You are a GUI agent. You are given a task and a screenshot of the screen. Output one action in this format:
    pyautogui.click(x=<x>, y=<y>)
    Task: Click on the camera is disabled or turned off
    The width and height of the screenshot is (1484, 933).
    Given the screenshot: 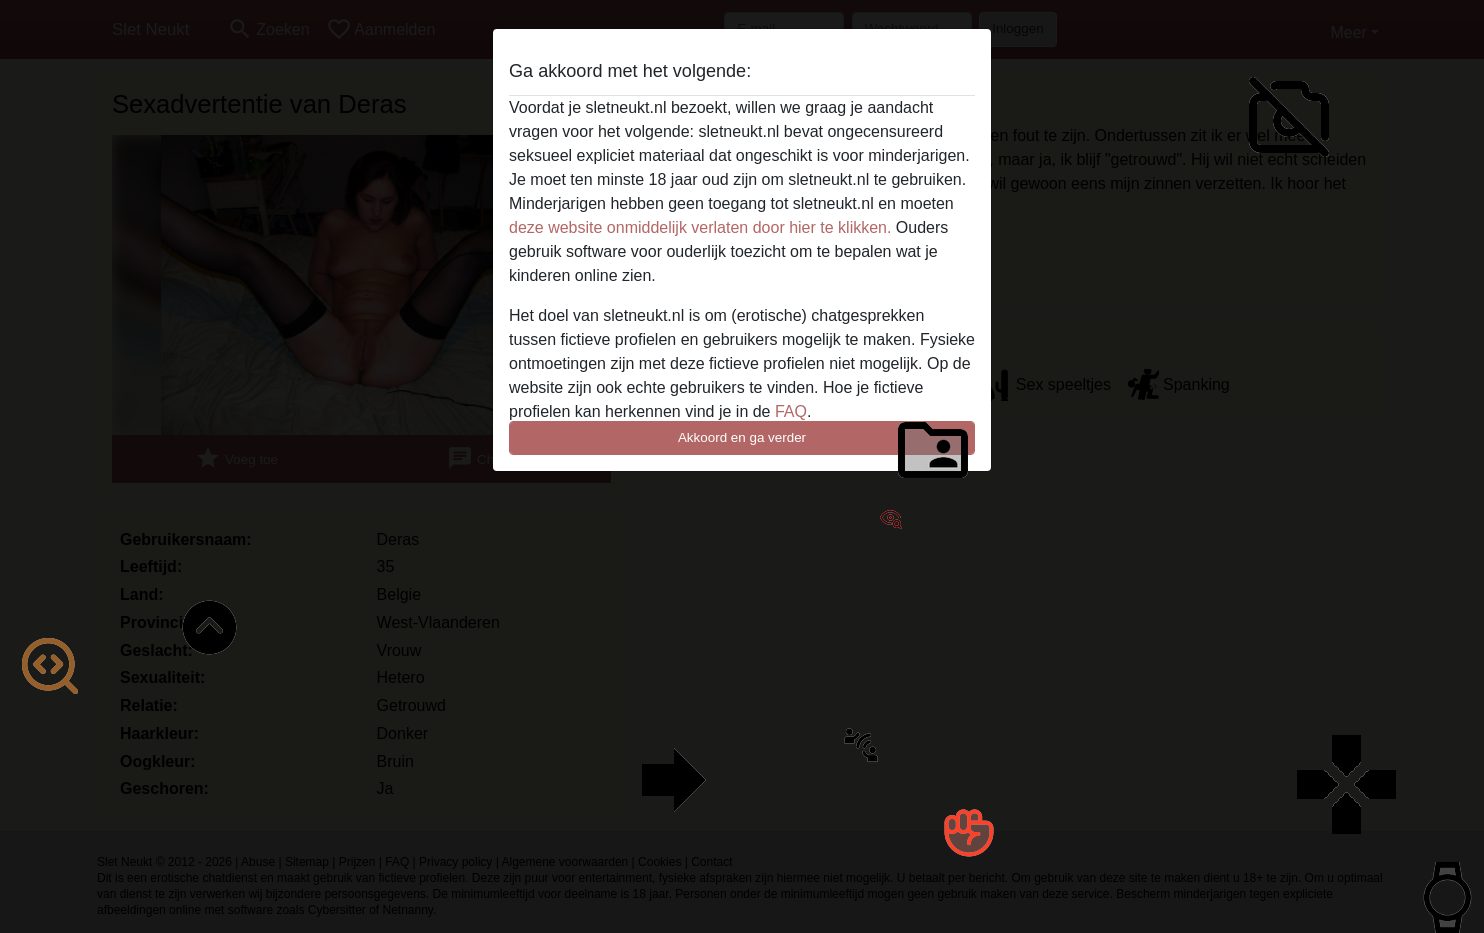 What is the action you would take?
    pyautogui.click(x=1289, y=117)
    